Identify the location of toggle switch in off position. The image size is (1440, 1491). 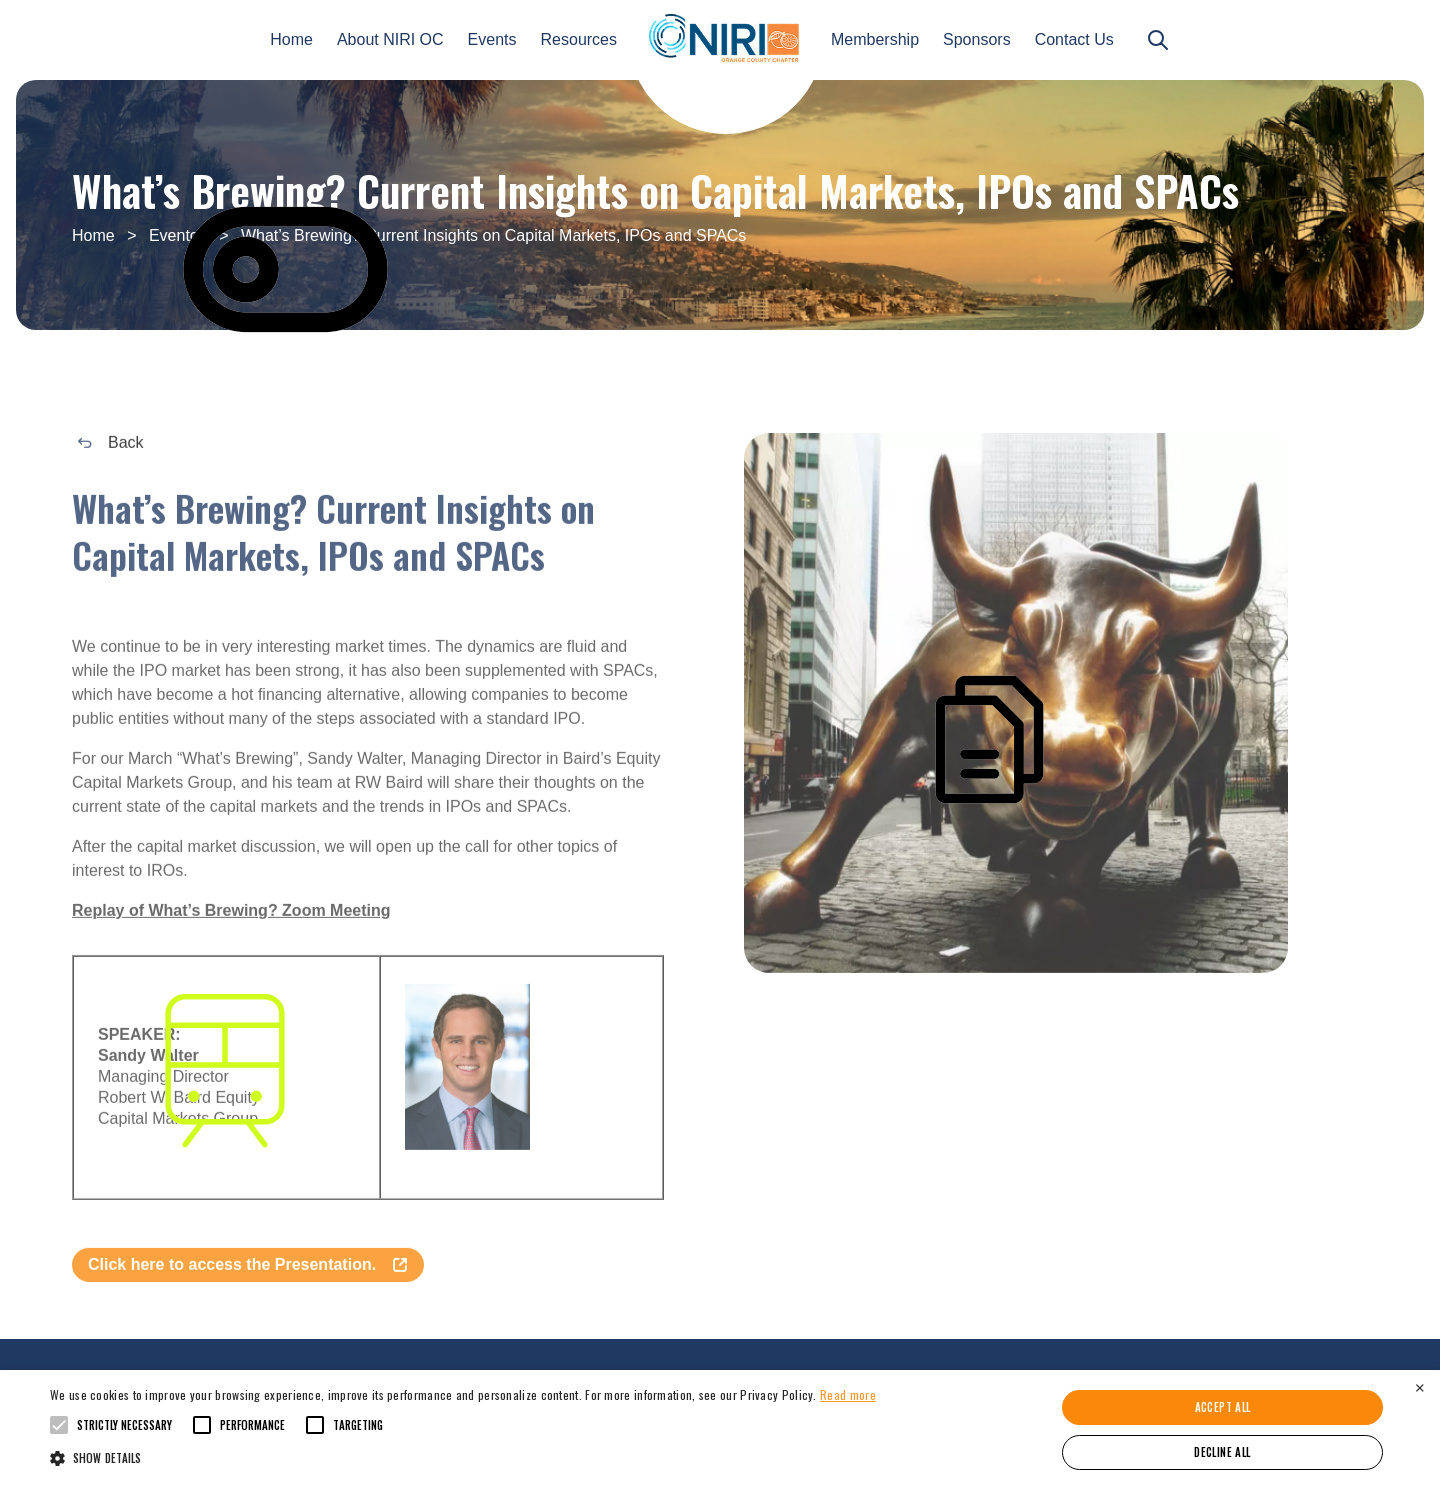
(285, 269).